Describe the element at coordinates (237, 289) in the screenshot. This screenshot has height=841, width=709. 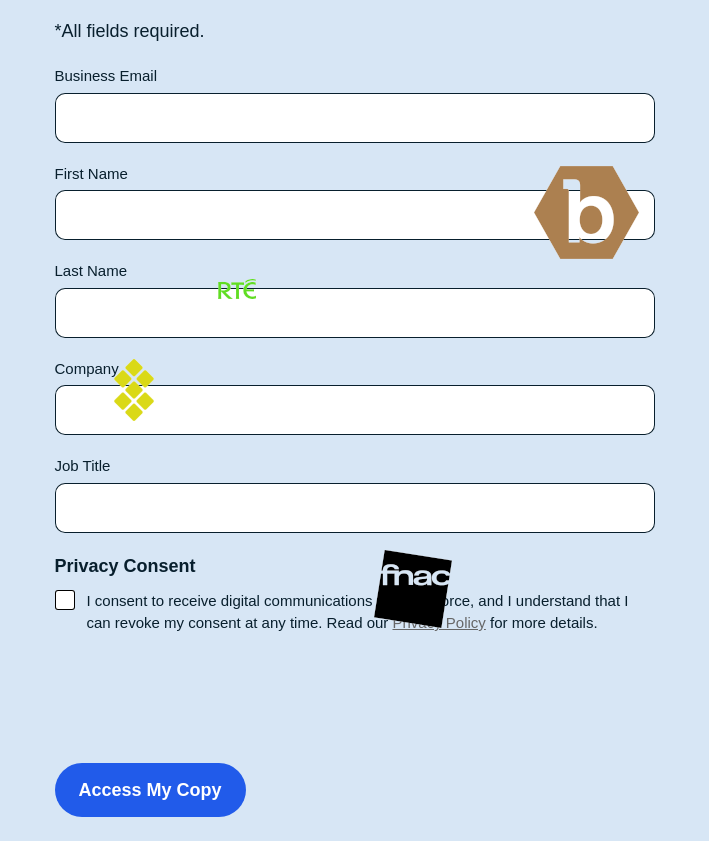
I see `RTÉ (Raidió Teilifís Éireann) Irish public broadcaster logo` at that location.